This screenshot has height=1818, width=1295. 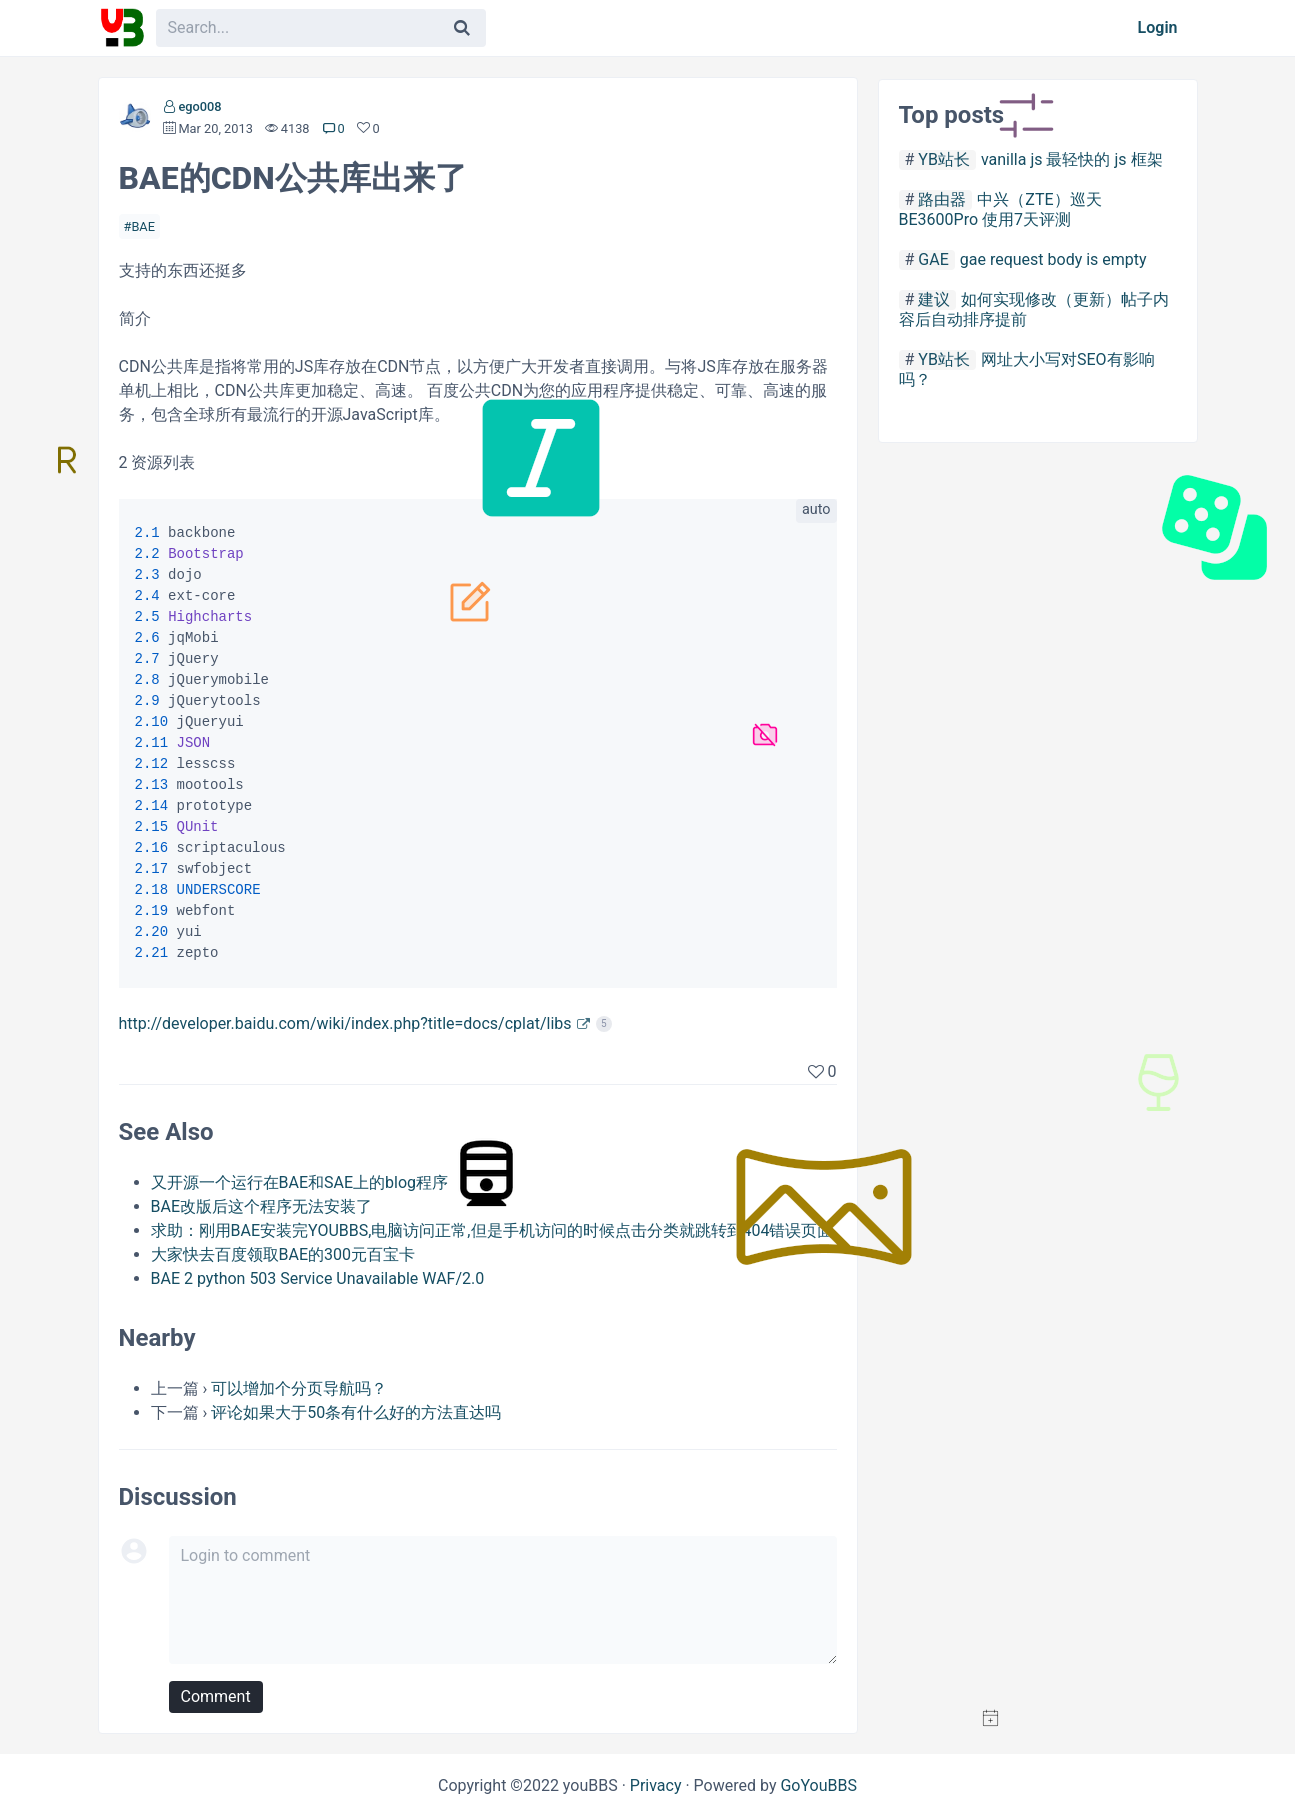 I want to click on apply italic formatting to selected text, so click(x=541, y=458).